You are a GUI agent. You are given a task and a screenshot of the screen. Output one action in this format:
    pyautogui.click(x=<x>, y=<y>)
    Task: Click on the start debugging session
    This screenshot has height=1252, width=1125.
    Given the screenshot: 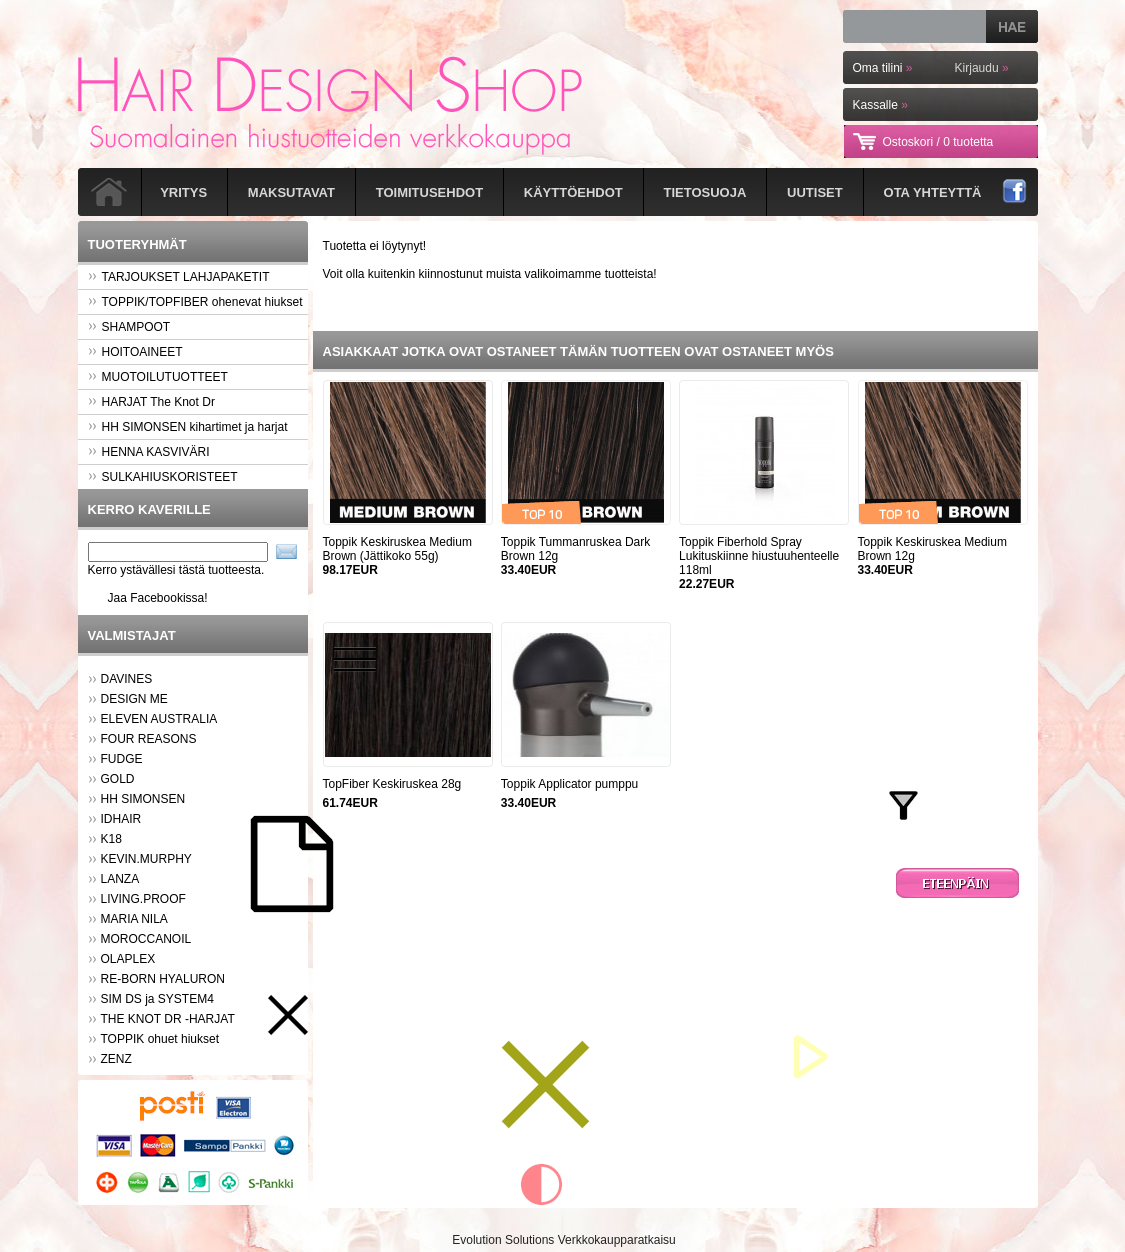 What is the action you would take?
    pyautogui.click(x=807, y=1055)
    